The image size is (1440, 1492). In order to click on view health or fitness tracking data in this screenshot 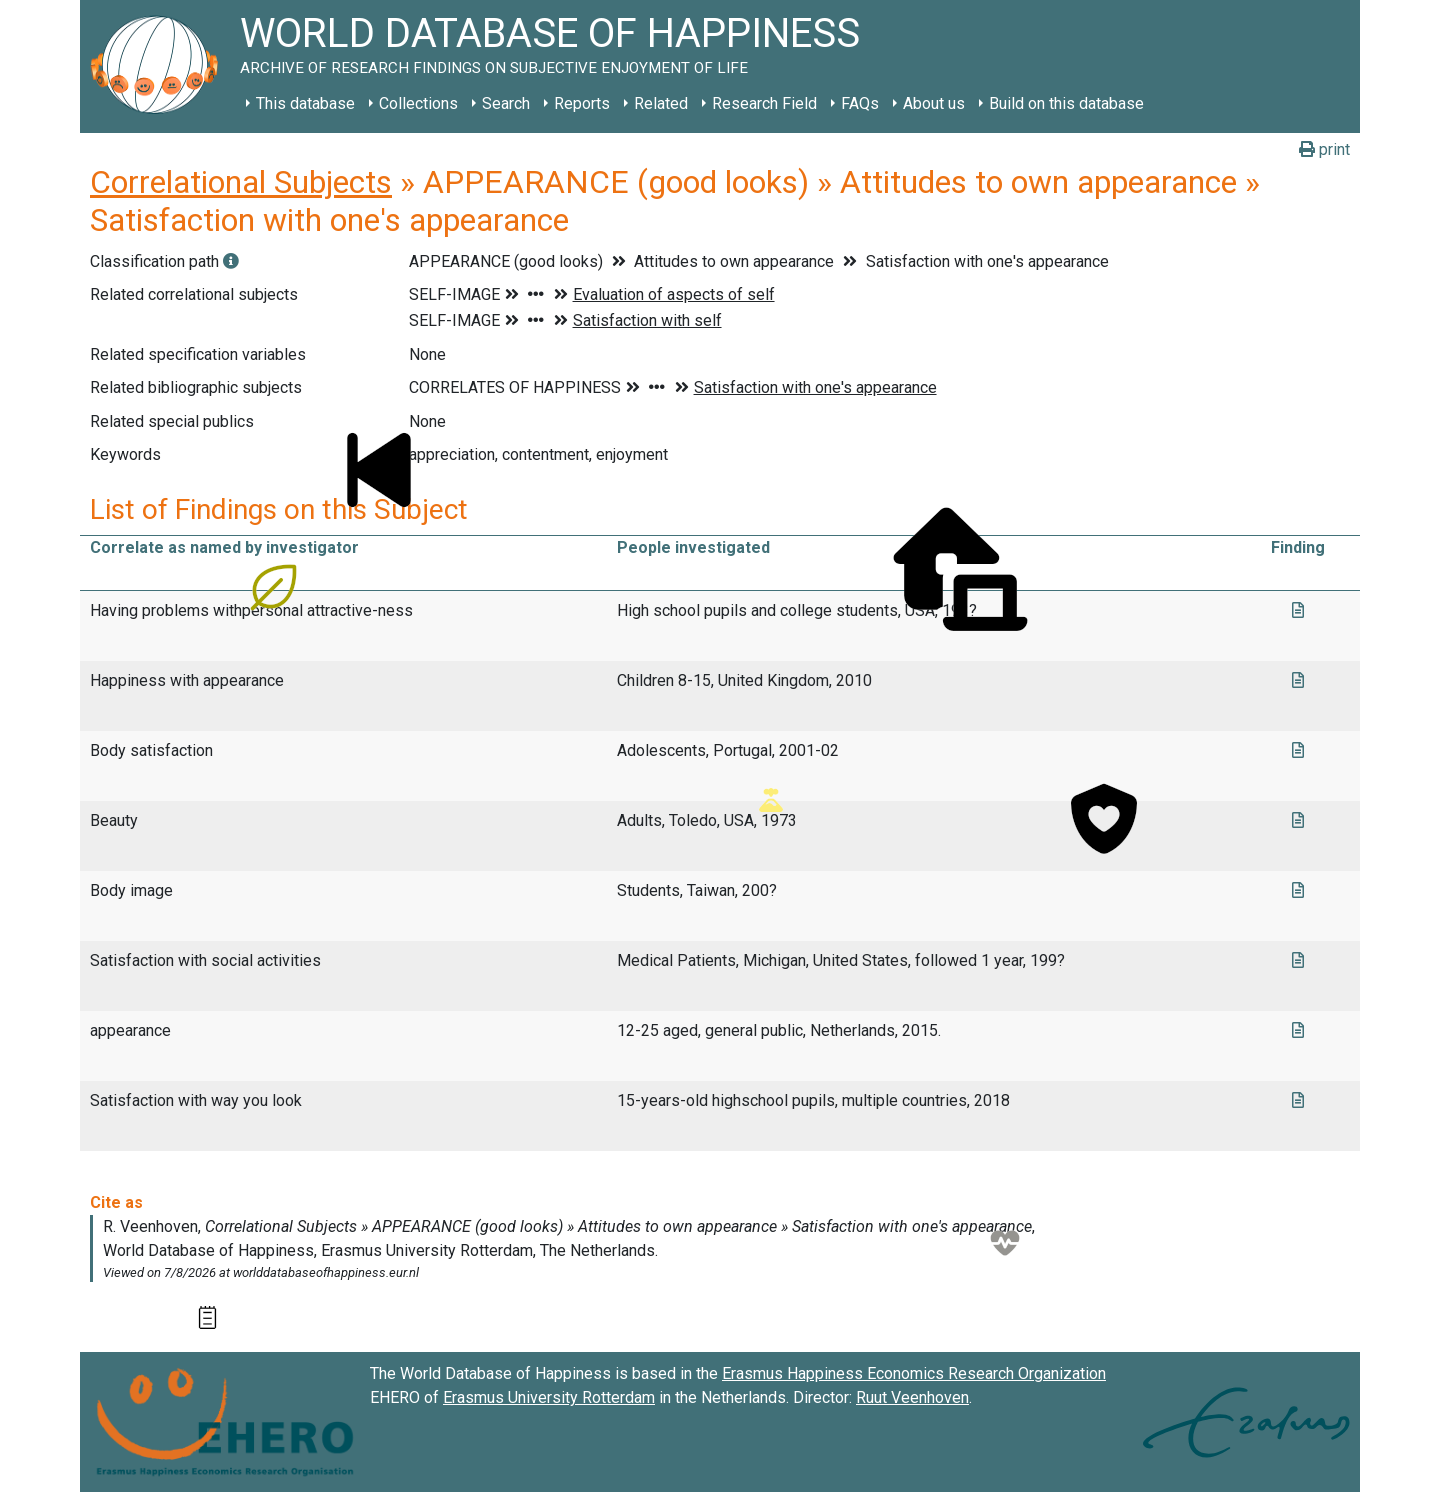, I will do `click(1005, 1243)`.